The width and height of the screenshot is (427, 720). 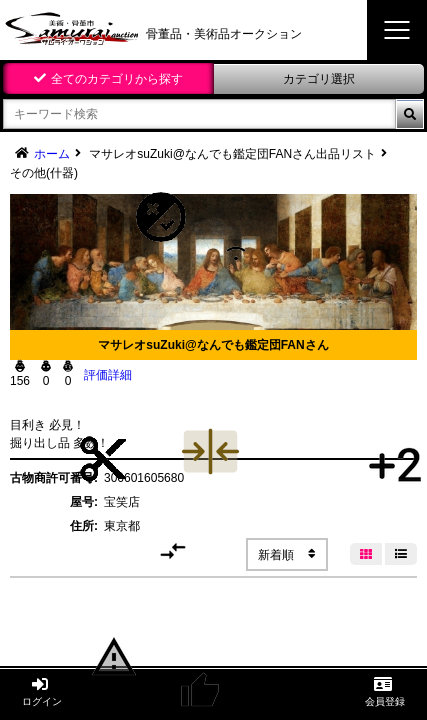 I want to click on indicates weak wifi signal strength, so click(x=236, y=243).